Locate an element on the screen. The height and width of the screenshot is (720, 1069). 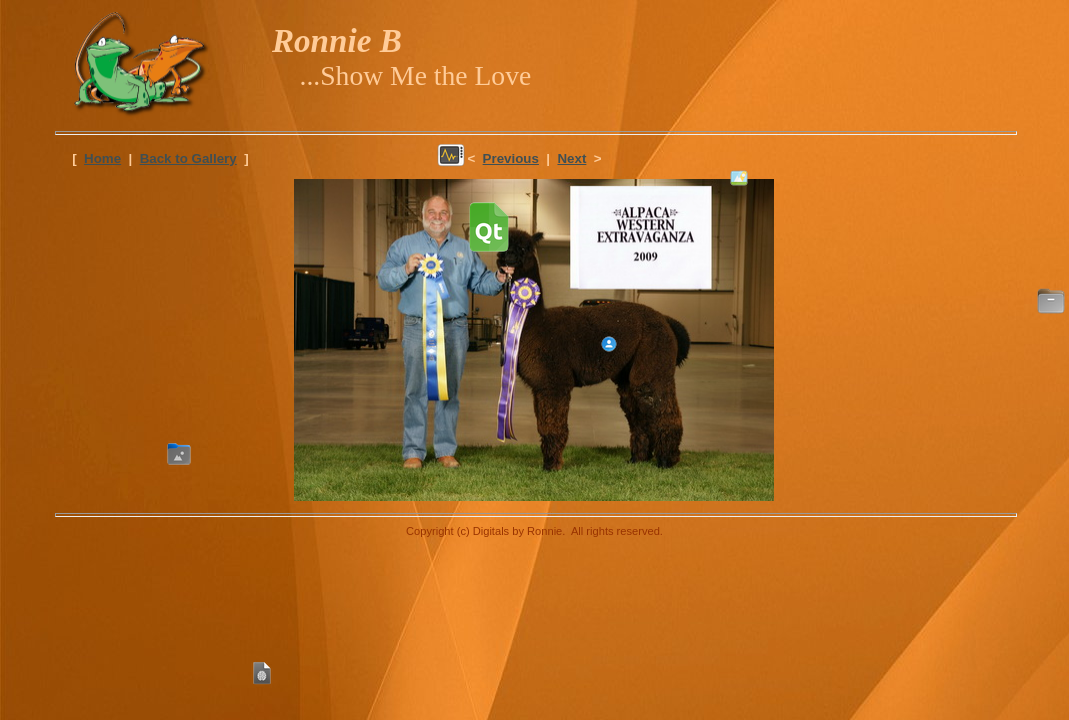
open the files application is located at coordinates (1051, 301).